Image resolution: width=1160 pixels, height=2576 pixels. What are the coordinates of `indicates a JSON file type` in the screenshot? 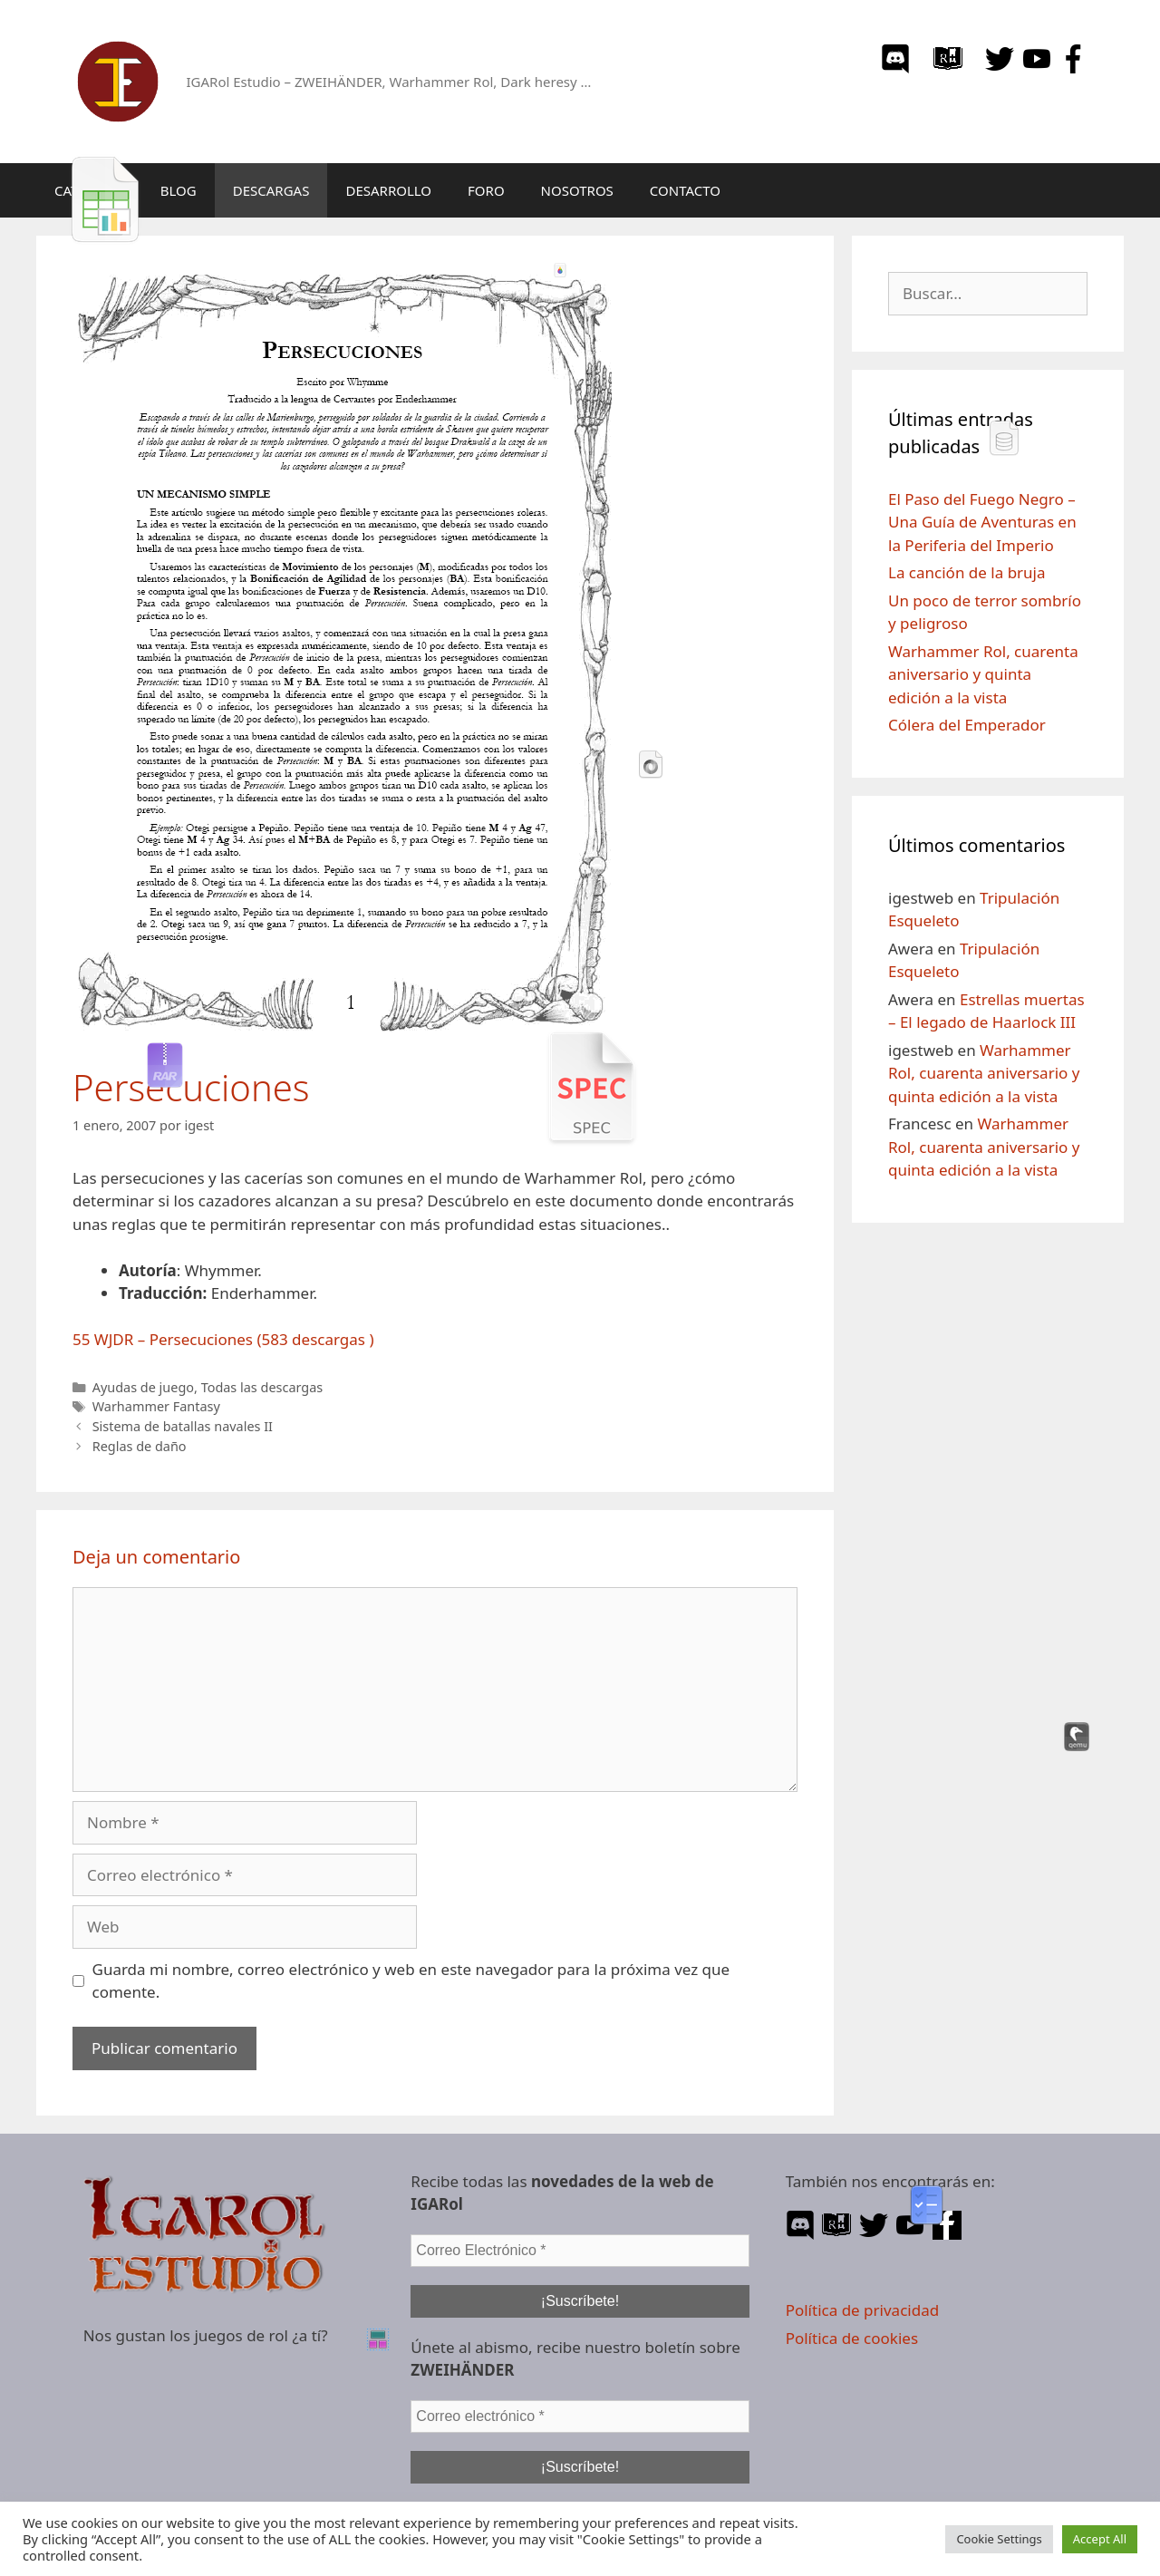 It's located at (651, 764).